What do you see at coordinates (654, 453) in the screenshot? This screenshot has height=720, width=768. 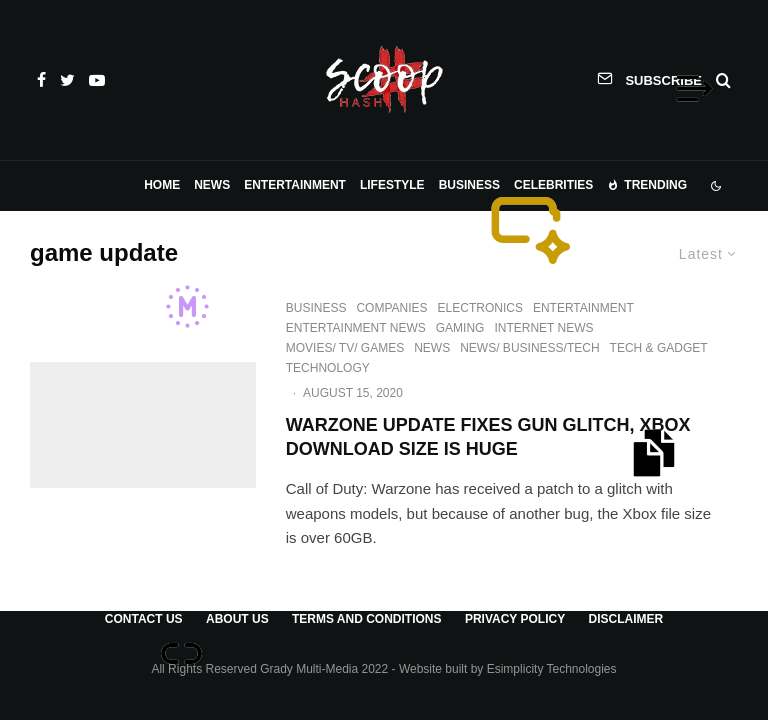 I see `view all documents` at bounding box center [654, 453].